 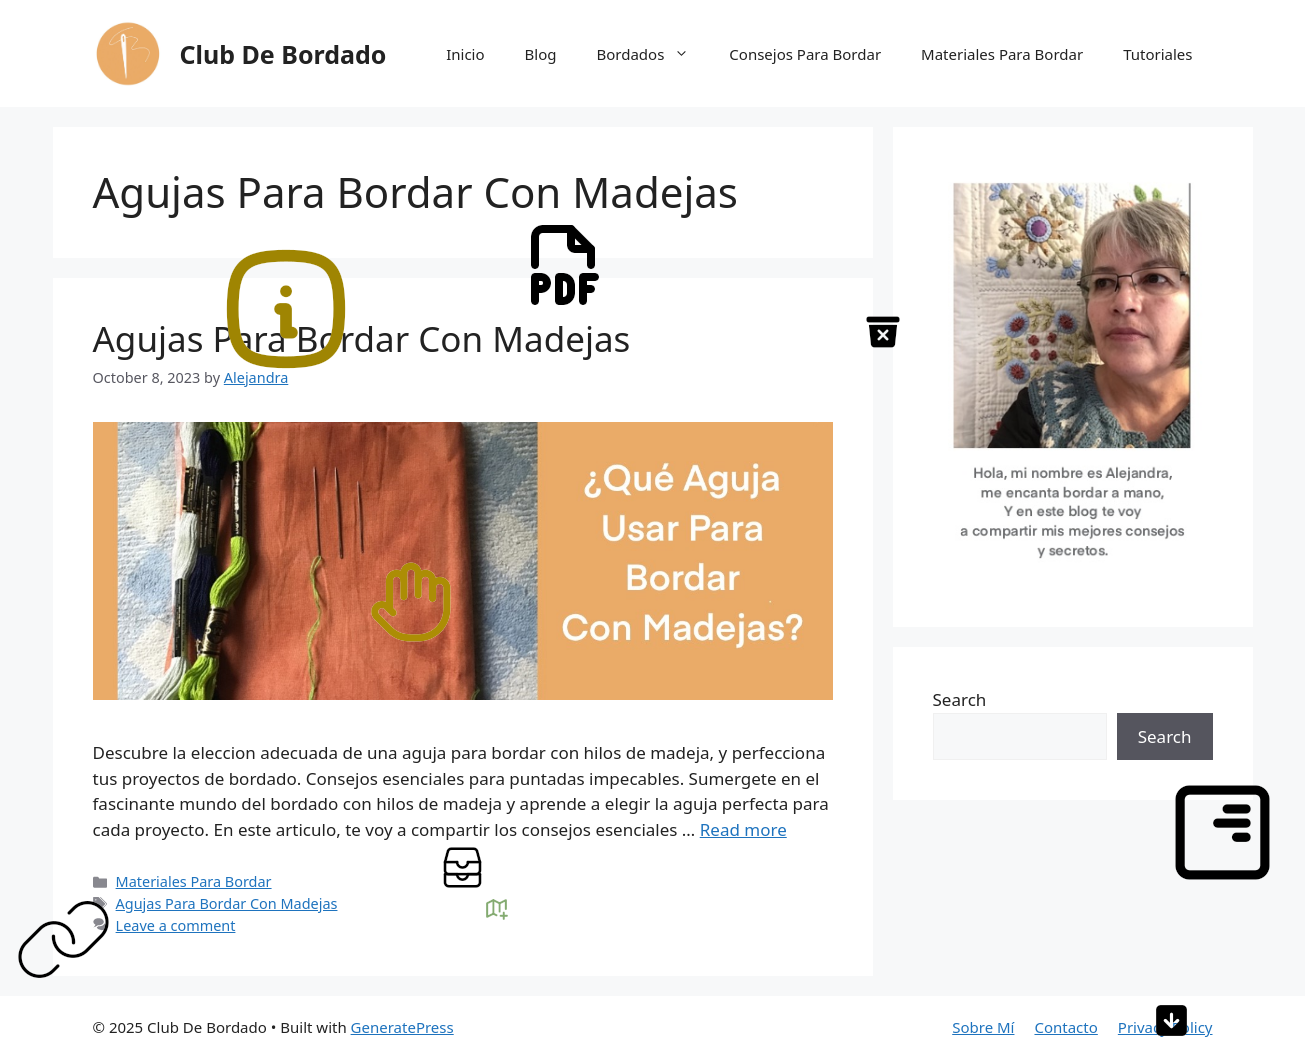 I want to click on align content to the top-right corner, so click(x=1222, y=832).